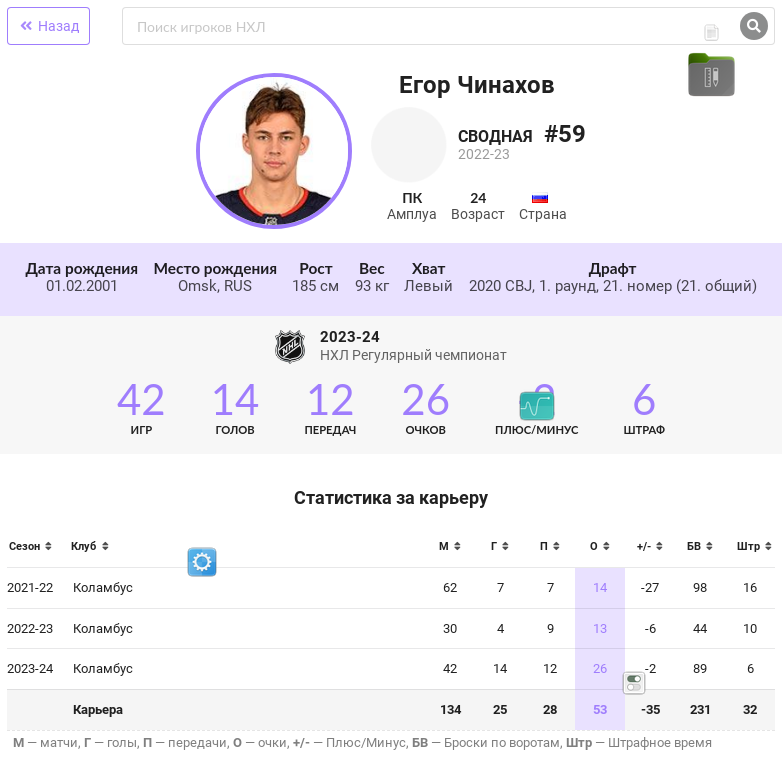 The image size is (782, 767). Describe the element at coordinates (711, 74) in the screenshot. I see `access your templates folder` at that location.